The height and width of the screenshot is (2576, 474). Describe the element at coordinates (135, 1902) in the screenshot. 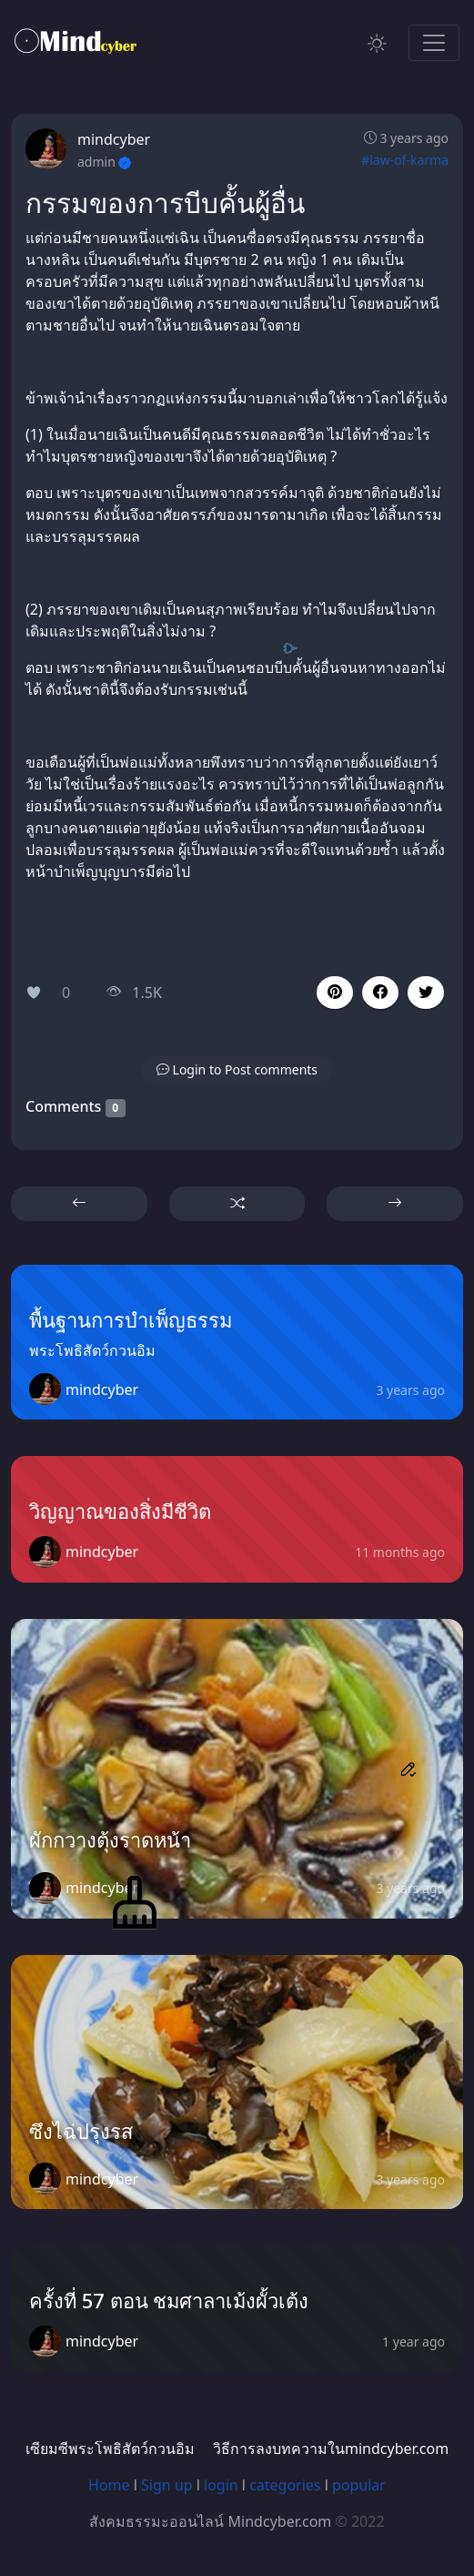

I see `access cleaning or housekeeping services` at that location.